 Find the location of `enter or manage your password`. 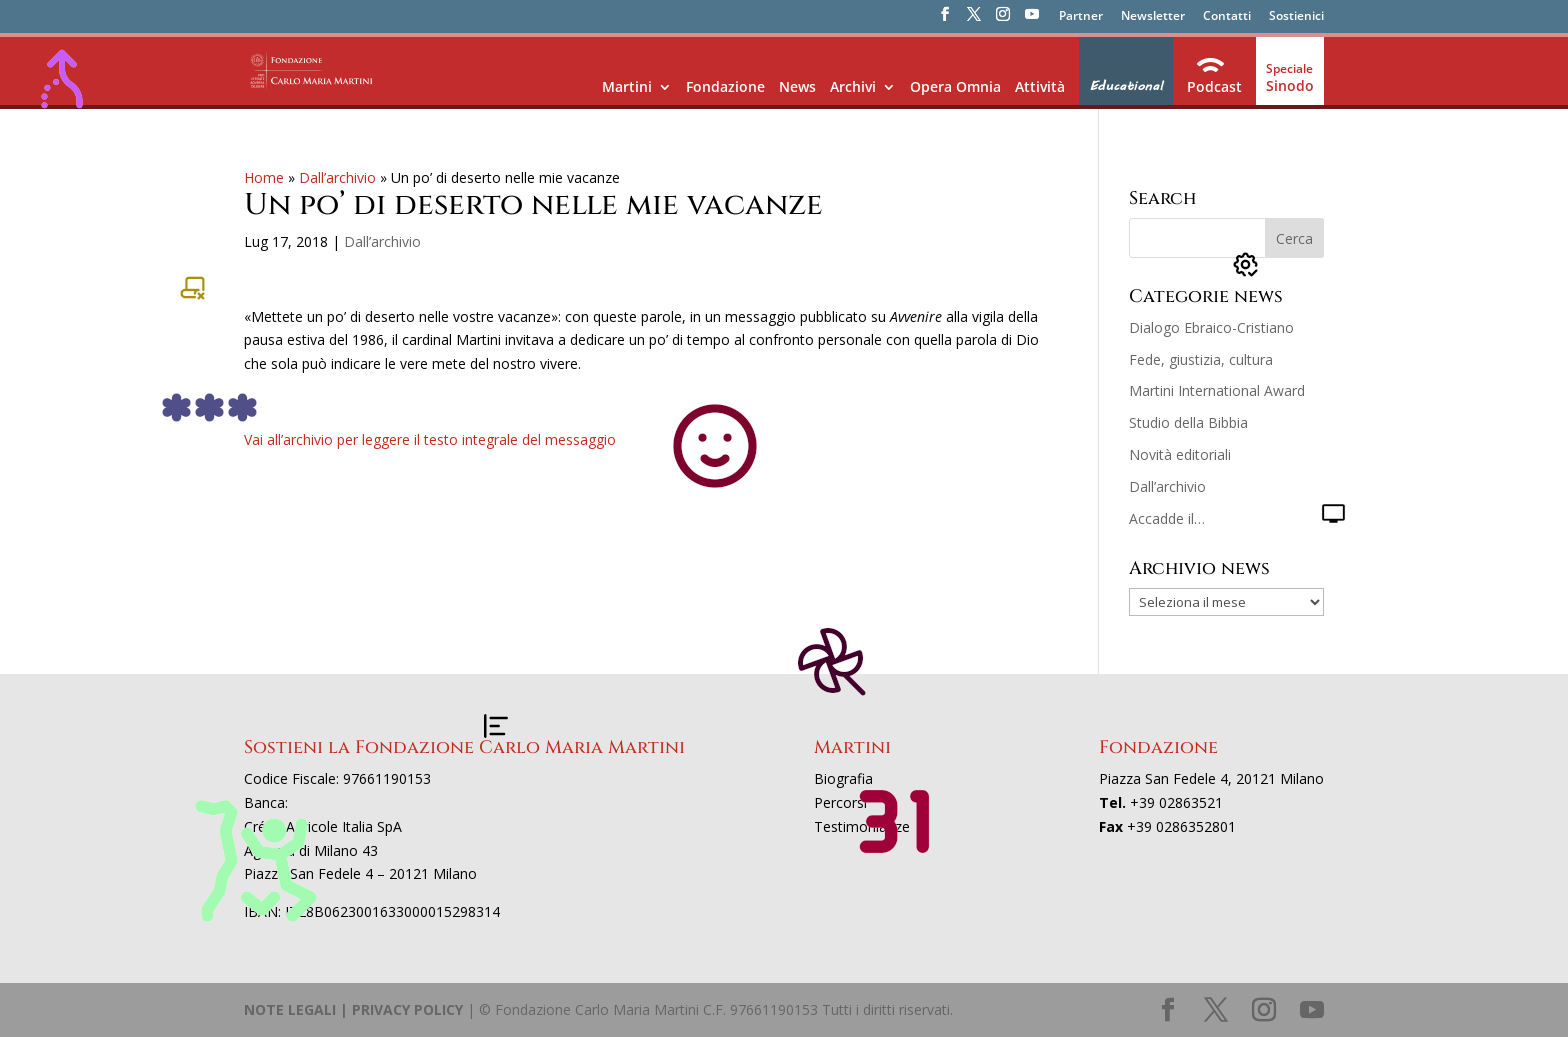

enter or manage your password is located at coordinates (209, 407).